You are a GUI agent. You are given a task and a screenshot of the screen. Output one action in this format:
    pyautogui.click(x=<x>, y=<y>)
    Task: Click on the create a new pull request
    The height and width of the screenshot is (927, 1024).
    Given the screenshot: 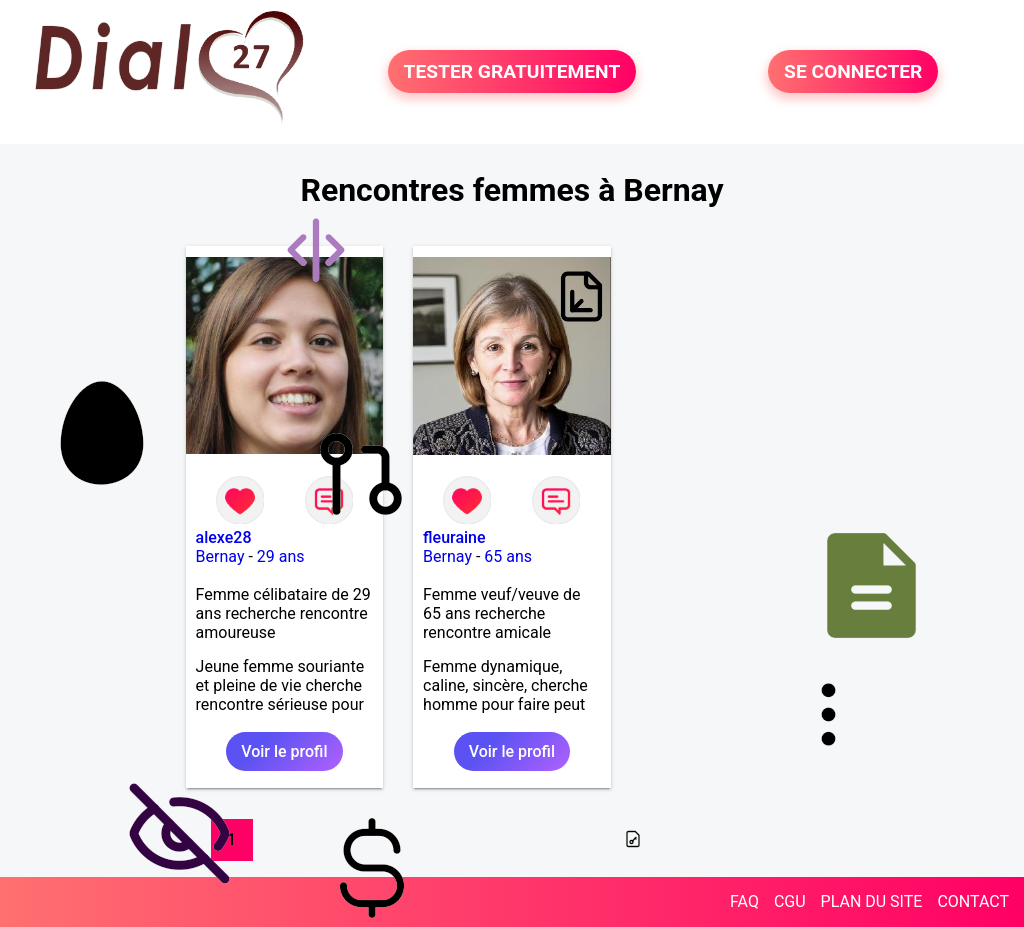 What is the action you would take?
    pyautogui.click(x=361, y=474)
    